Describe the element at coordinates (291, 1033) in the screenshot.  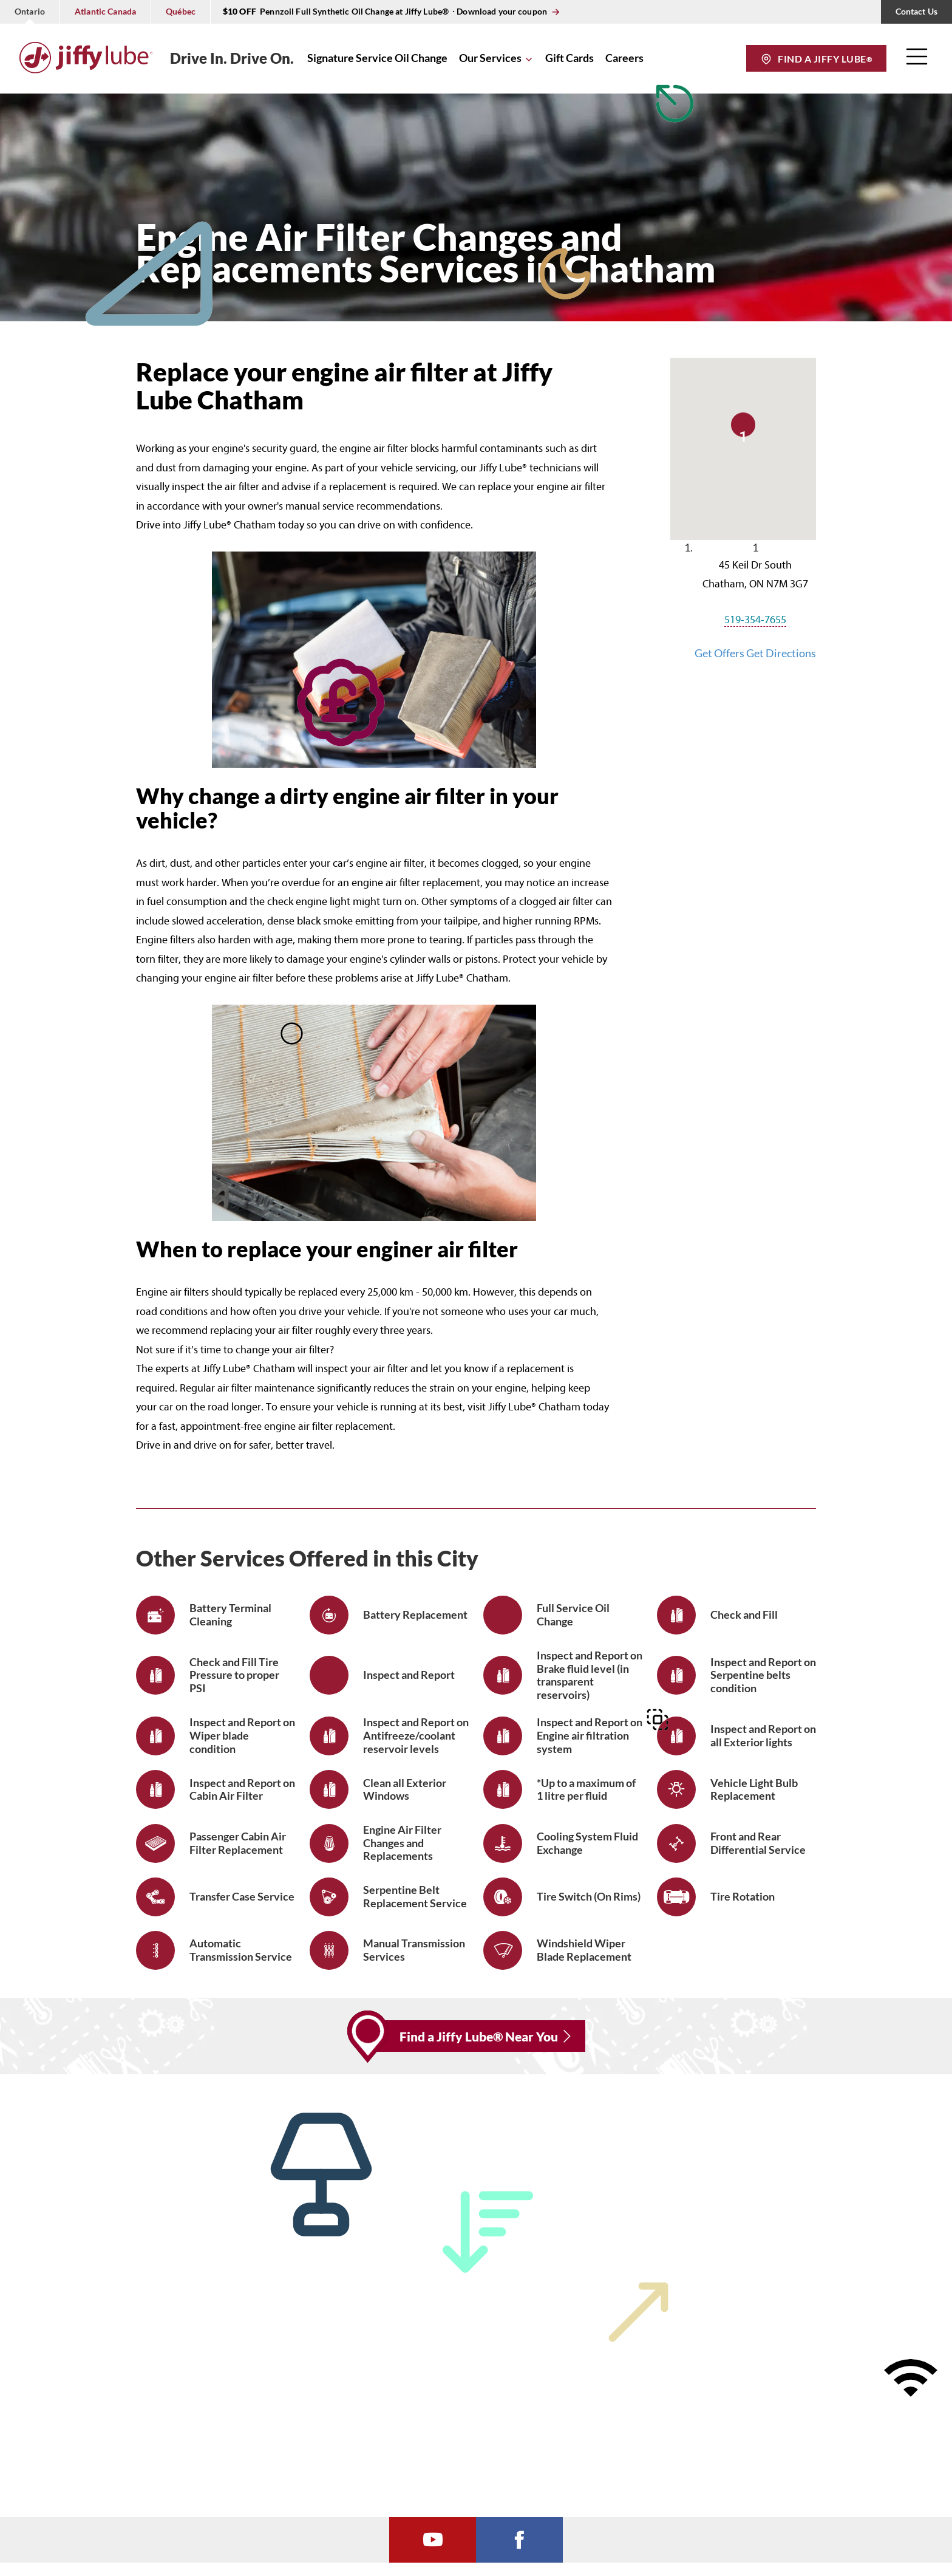
I see `unselected radio button option` at that location.